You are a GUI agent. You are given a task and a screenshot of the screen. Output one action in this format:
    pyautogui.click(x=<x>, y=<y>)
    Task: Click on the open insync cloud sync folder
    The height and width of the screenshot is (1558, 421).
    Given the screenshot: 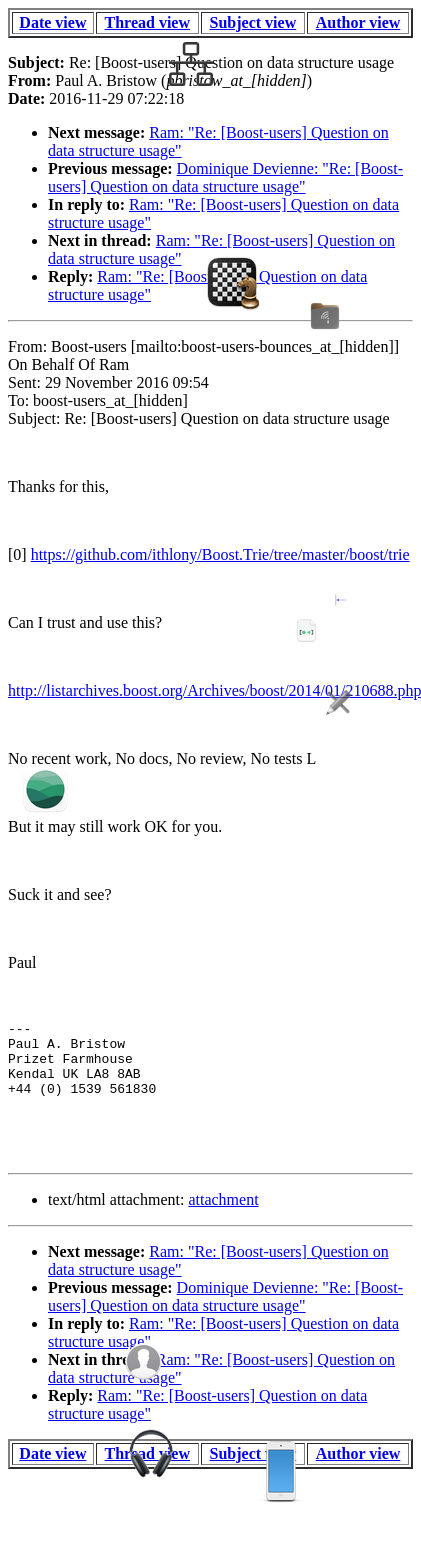 What is the action you would take?
    pyautogui.click(x=325, y=316)
    